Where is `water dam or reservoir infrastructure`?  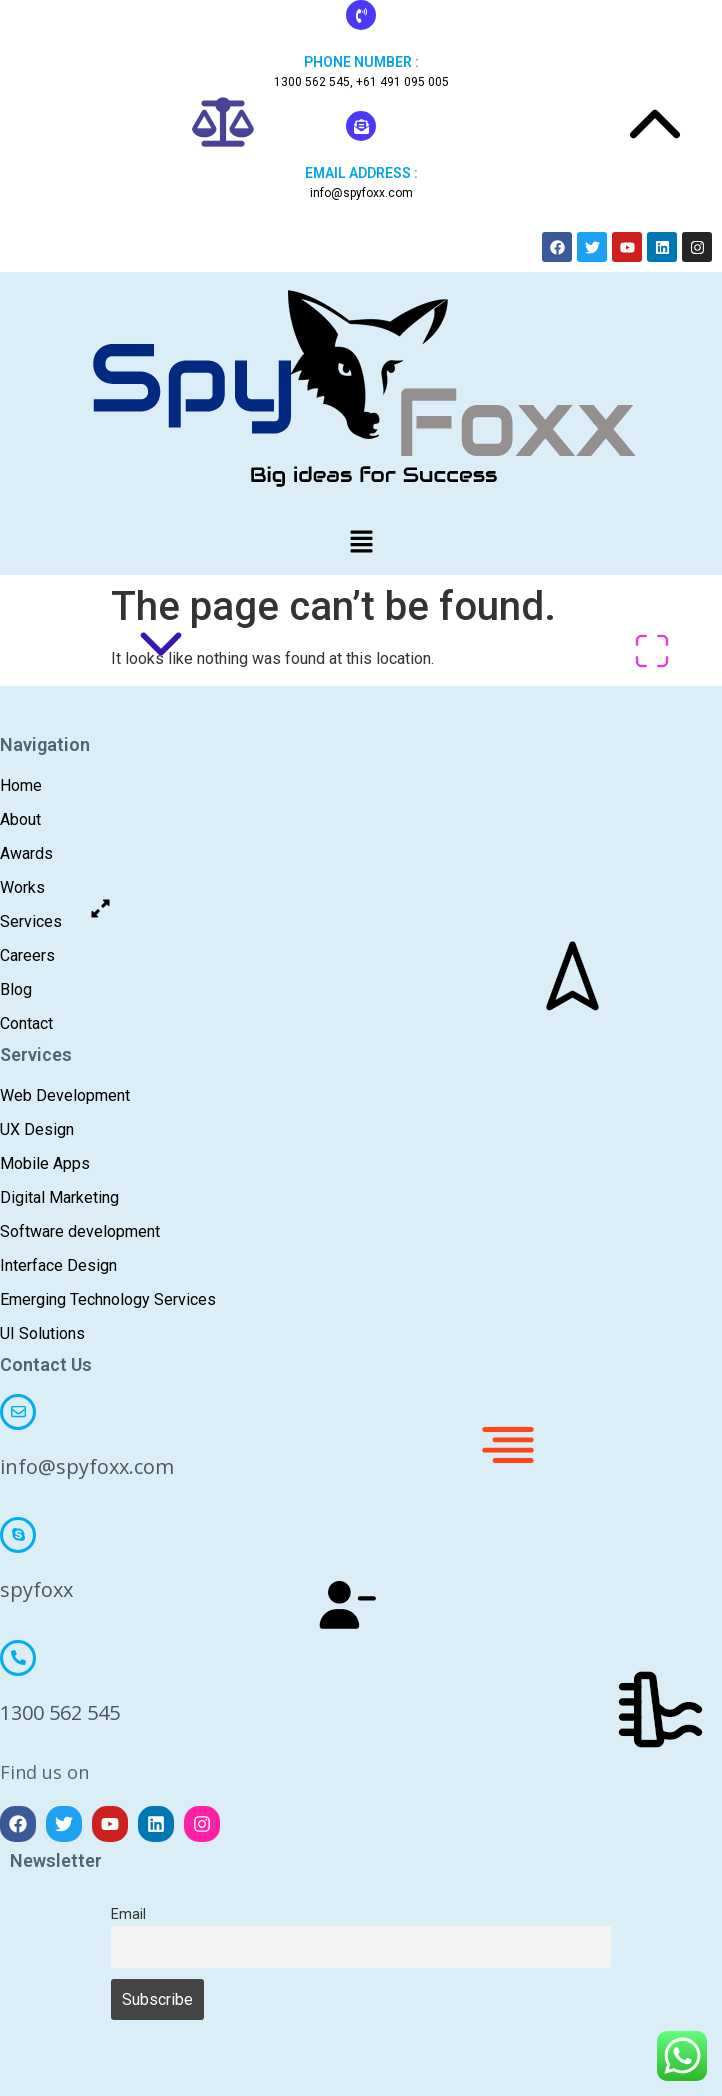
water dam or reservoir infrastructure is located at coordinates (660, 1709).